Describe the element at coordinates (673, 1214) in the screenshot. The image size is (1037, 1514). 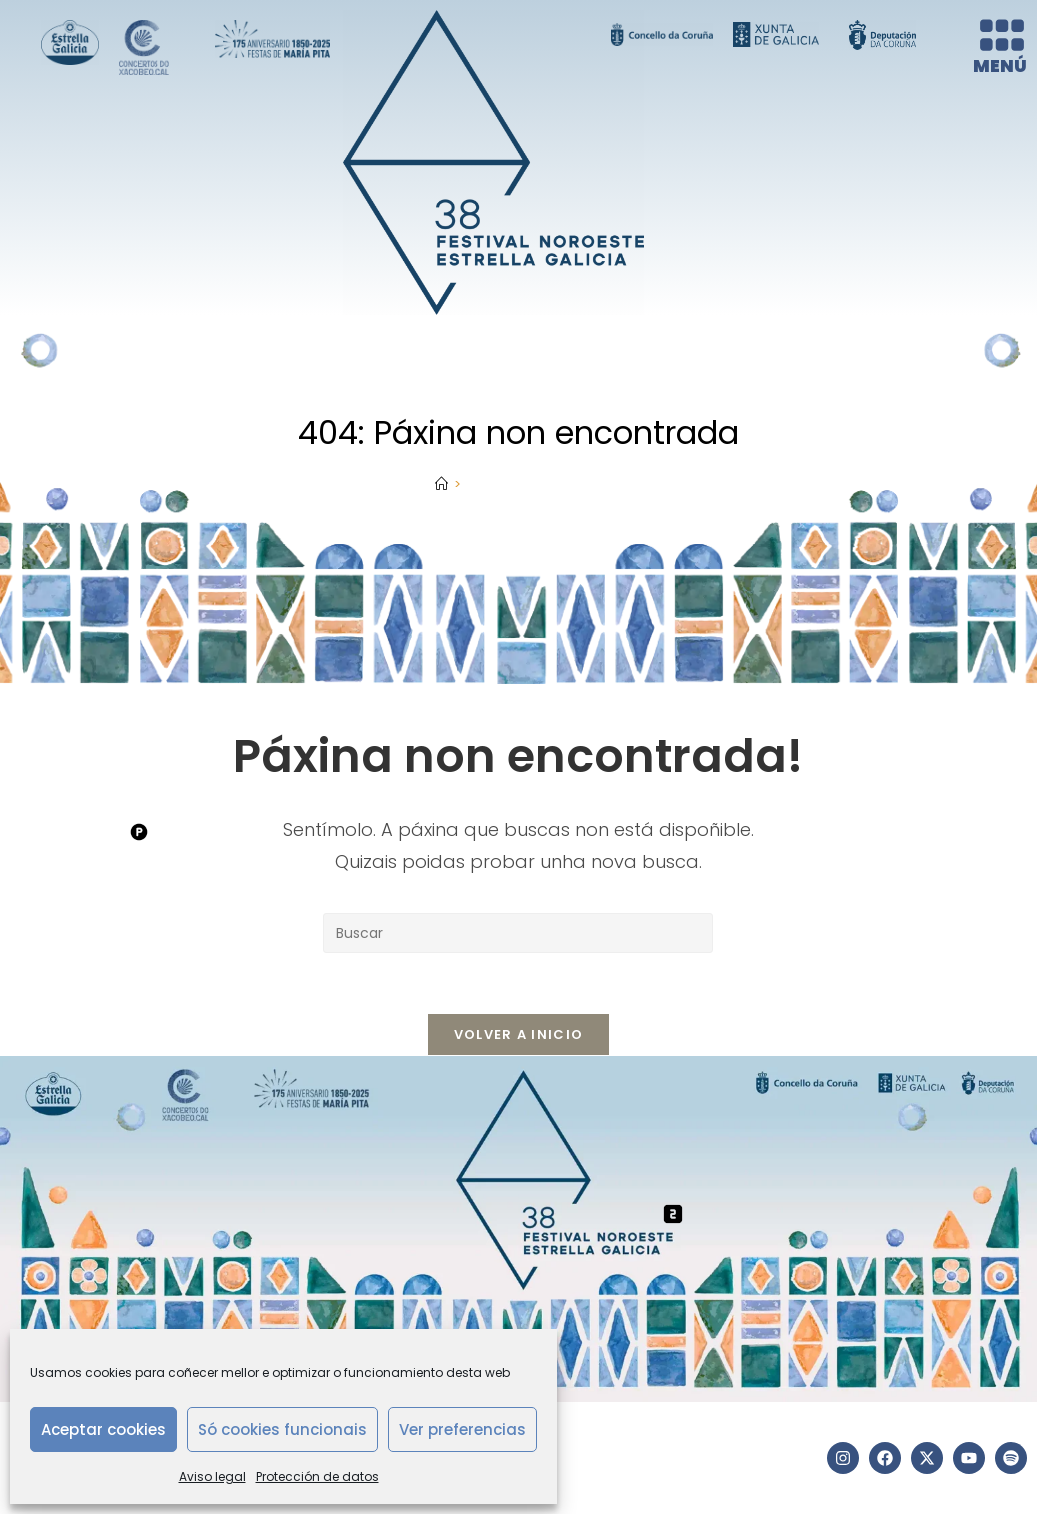
I see `select option 2 in a numbered list` at that location.